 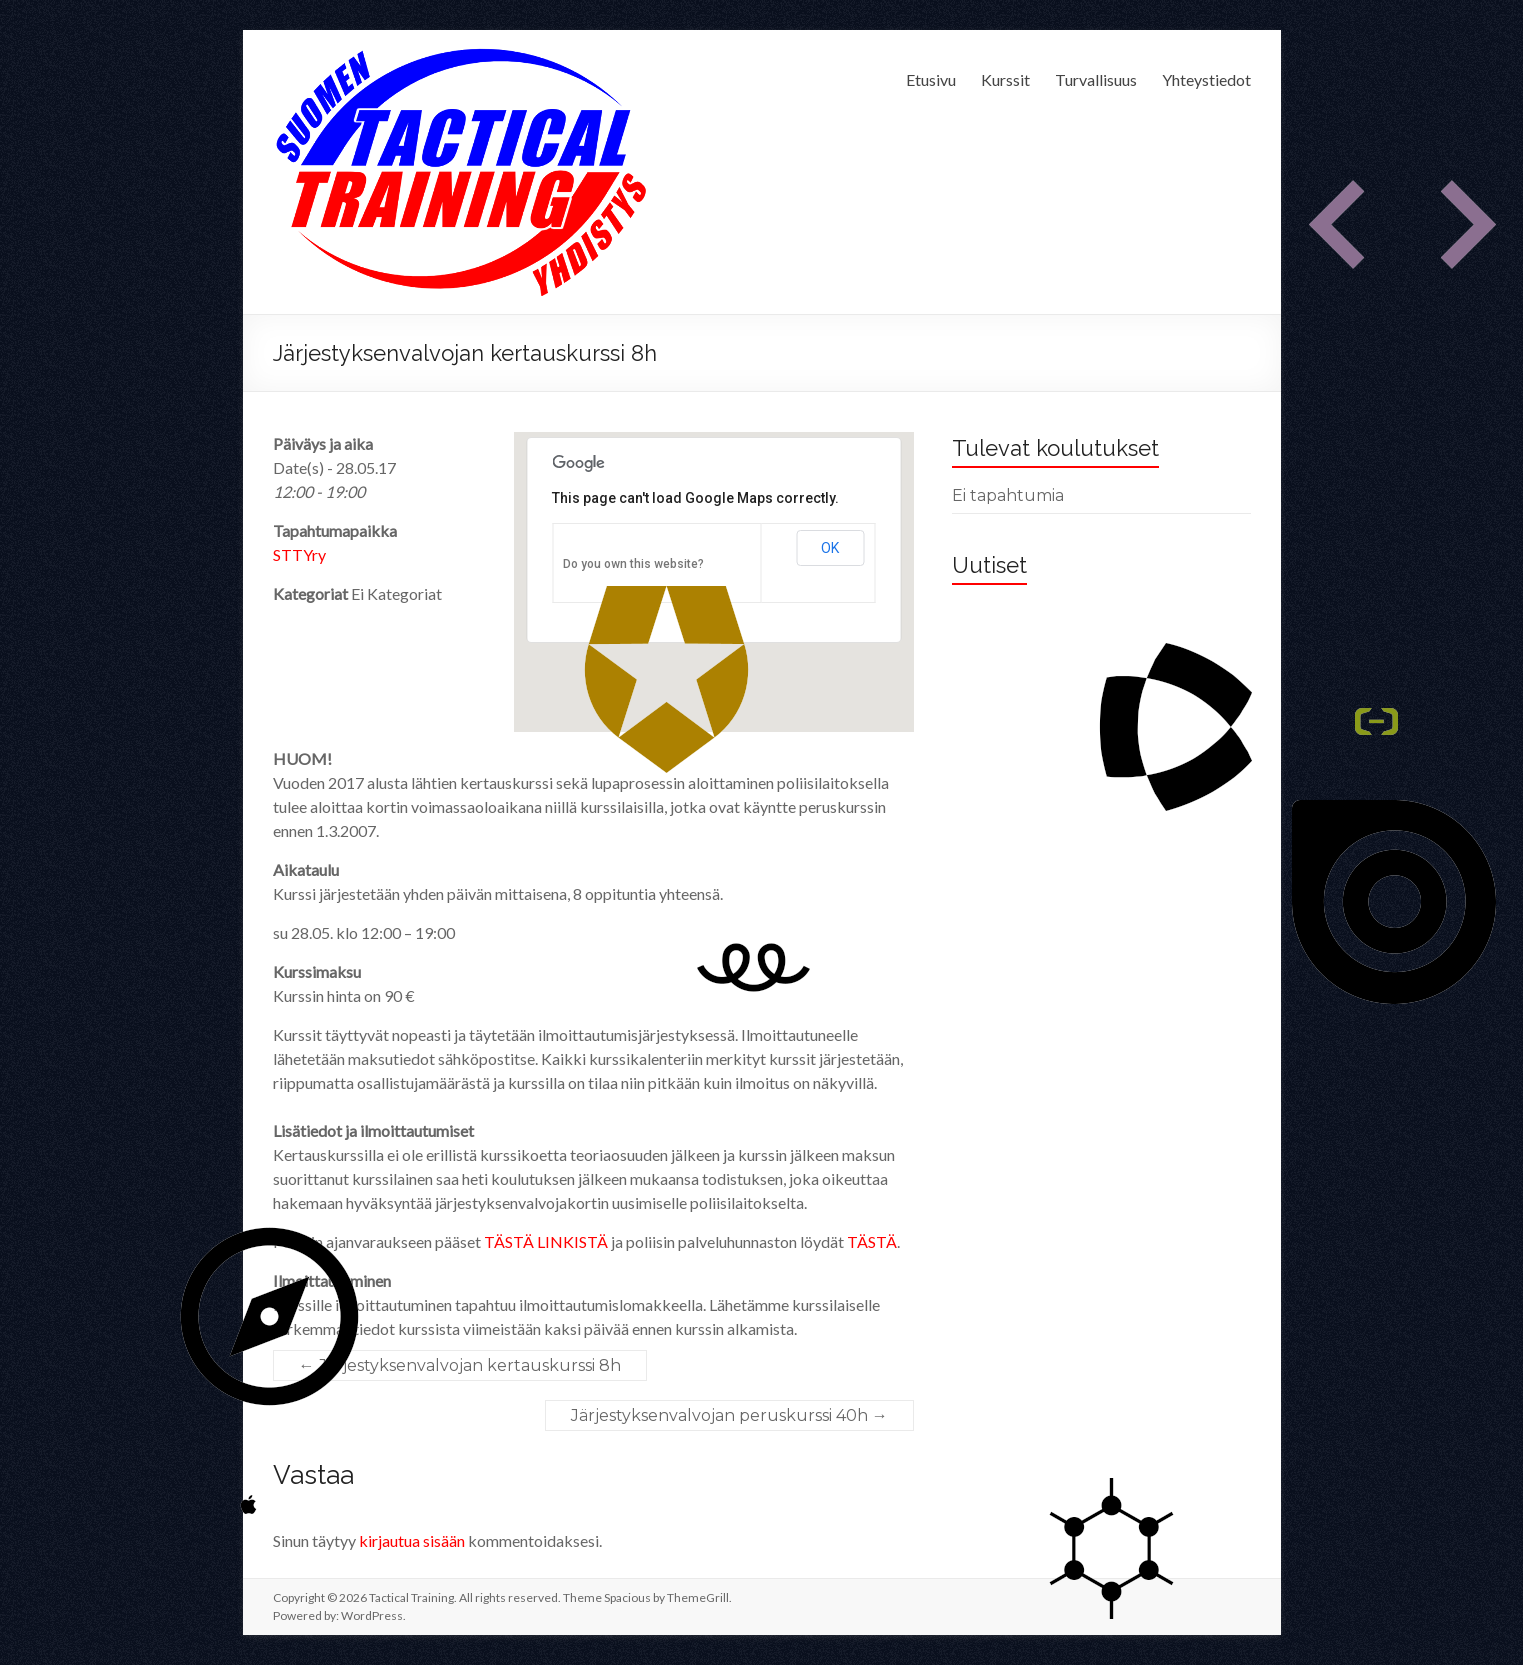 What do you see at coordinates (248, 1504) in the screenshot?
I see `apple brand or product indicator` at bounding box center [248, 1504].